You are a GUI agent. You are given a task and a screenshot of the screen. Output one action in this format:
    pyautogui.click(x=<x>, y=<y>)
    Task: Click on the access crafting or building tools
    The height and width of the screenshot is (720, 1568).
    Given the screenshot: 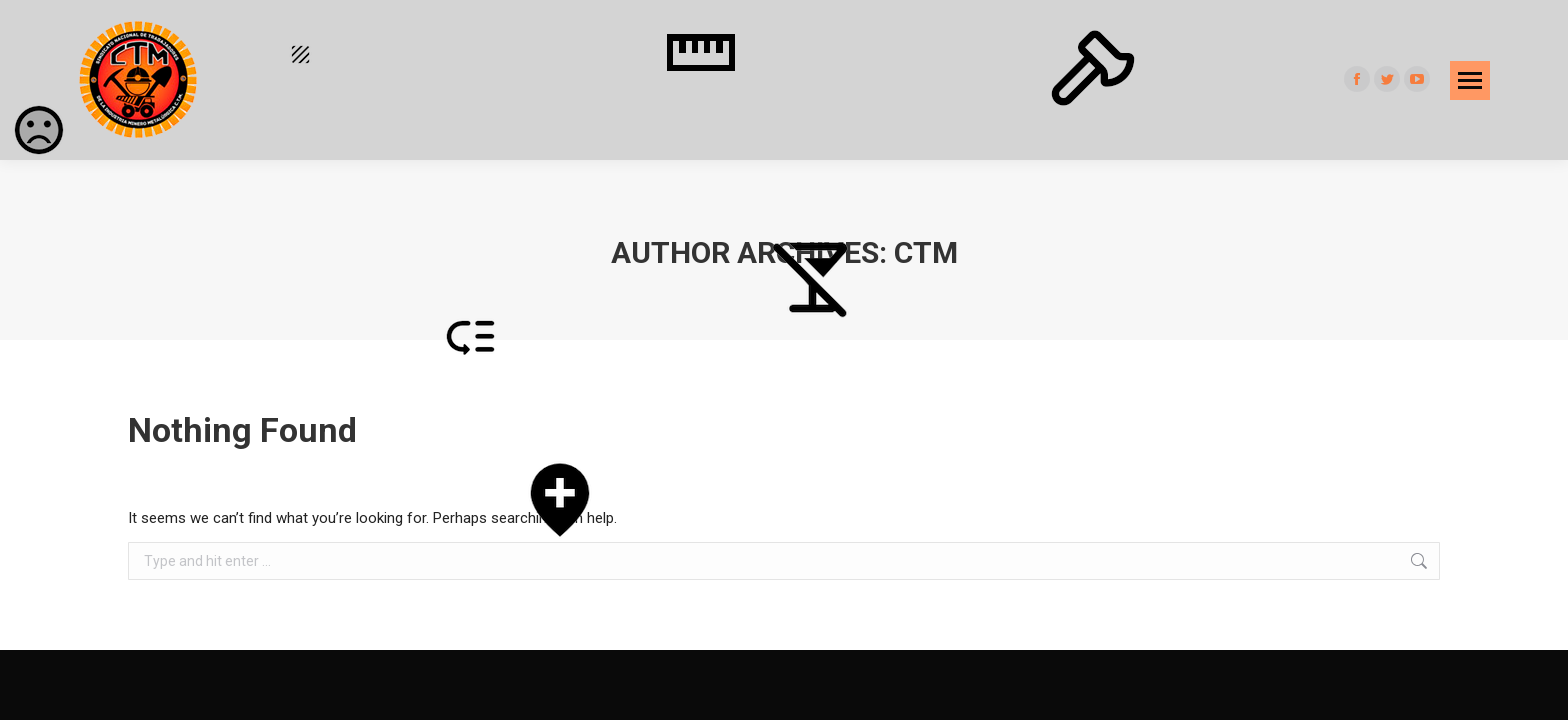 What is the action you would take?
    pyautogui.click(x=1093, y=68)
    